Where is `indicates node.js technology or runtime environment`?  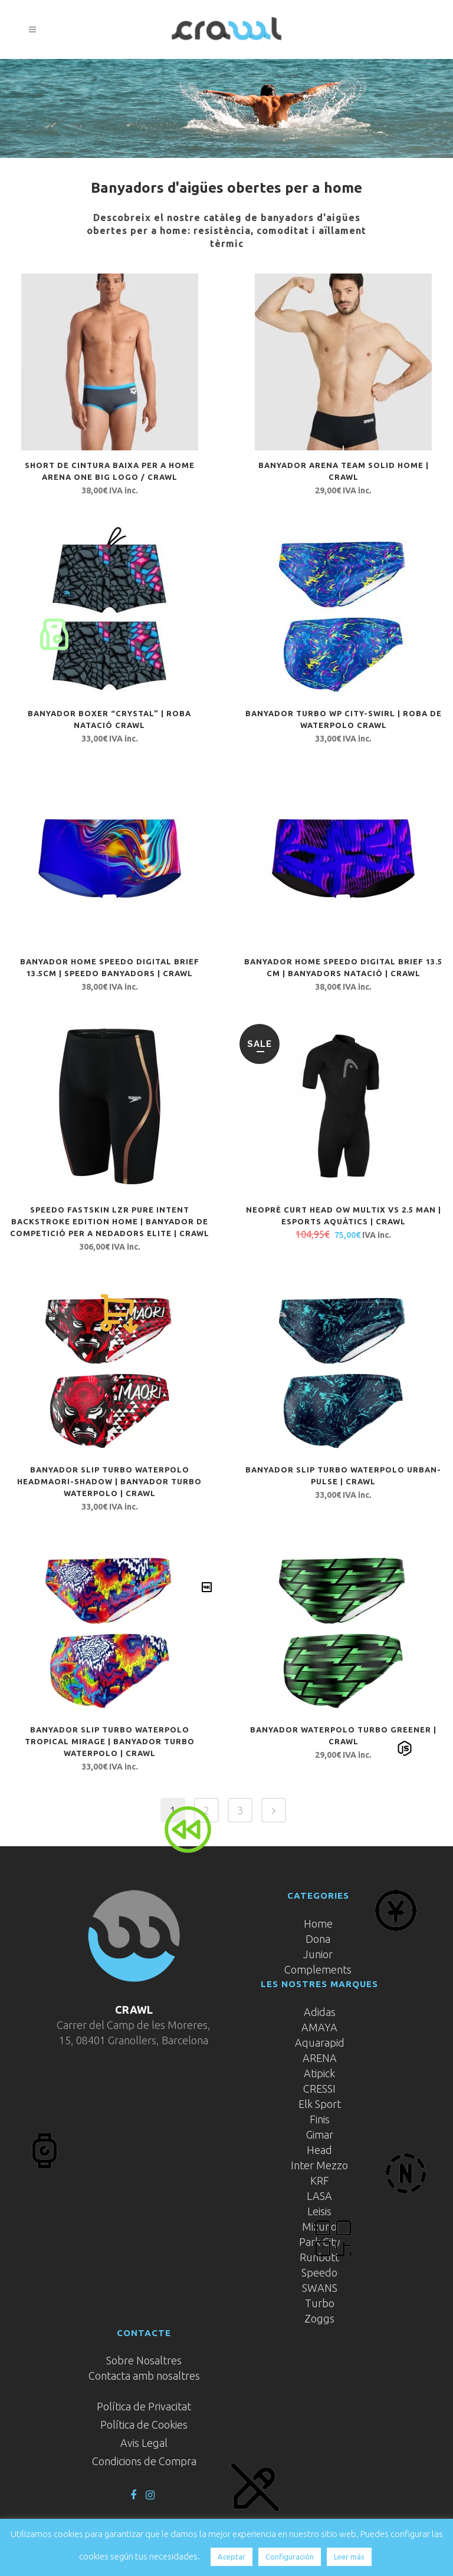 indicates node.js technology or runtime environment is located at coordinates (405, 1748).